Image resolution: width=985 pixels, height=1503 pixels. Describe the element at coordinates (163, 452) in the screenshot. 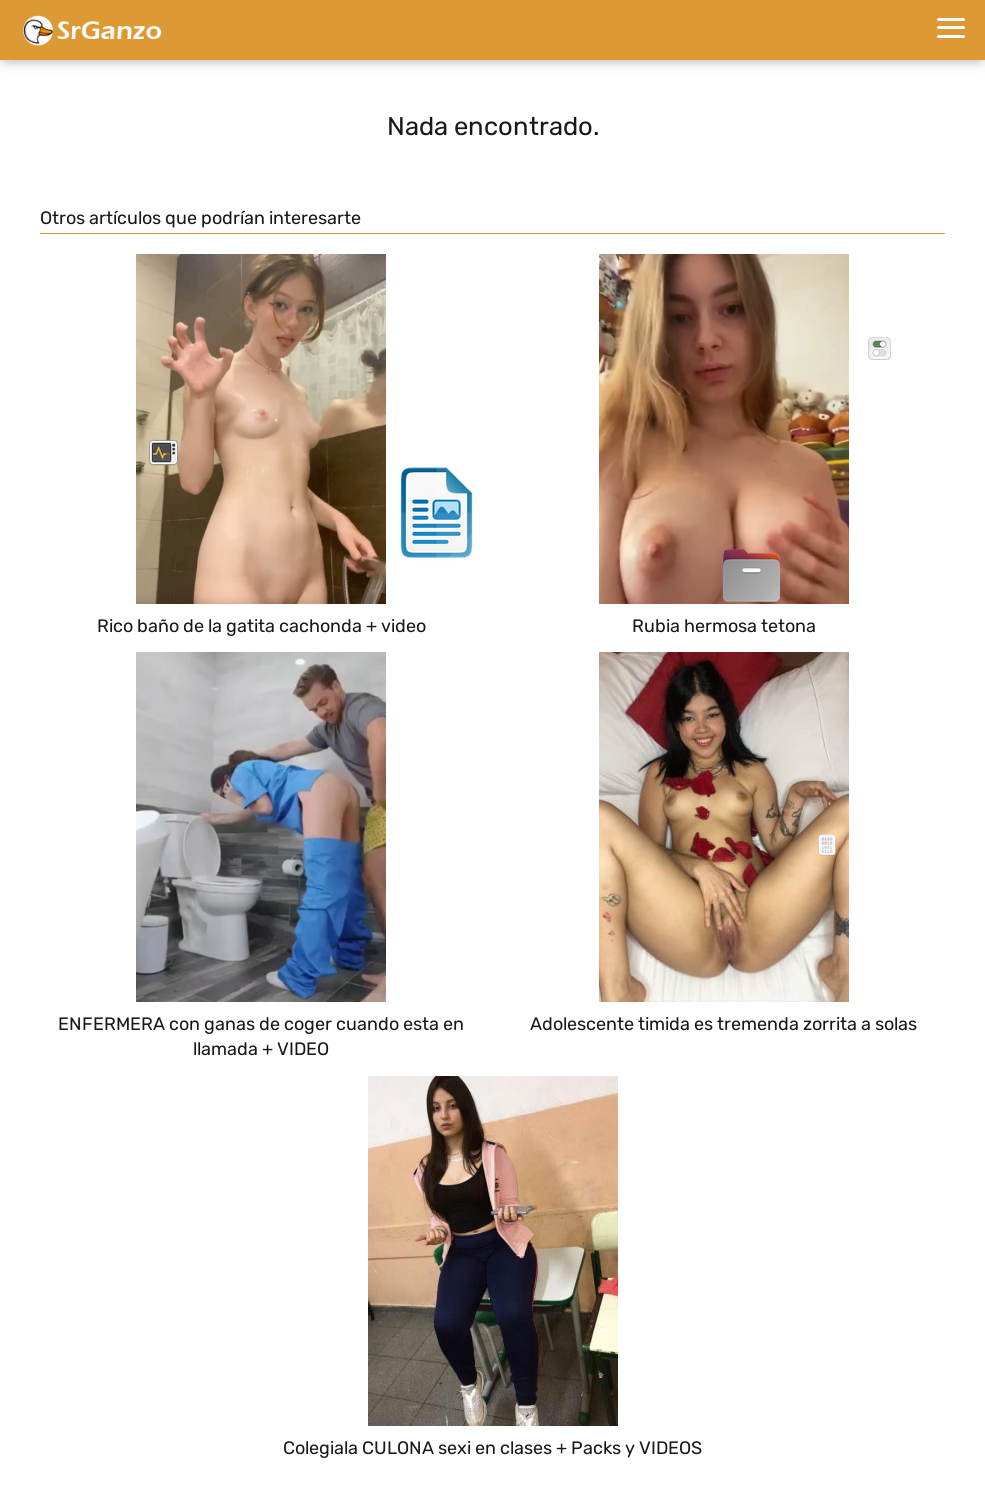

I see `launch htop system monitor` at that location.